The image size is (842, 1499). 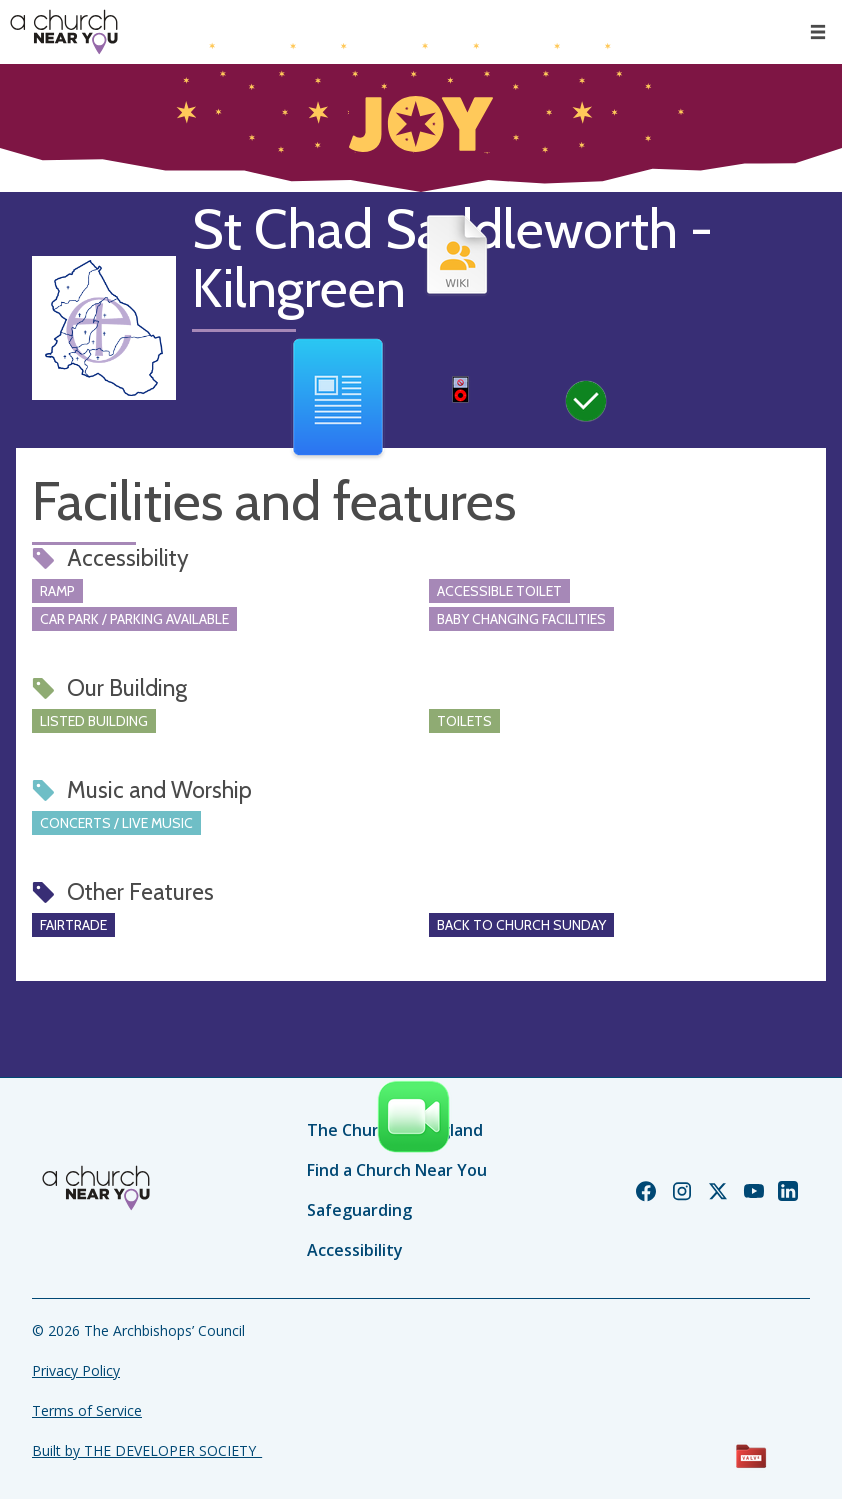 What do you see at coordinates (338, 399) in the screenshot?
I see `microsoft word template file` at bounding box center [338, 399].